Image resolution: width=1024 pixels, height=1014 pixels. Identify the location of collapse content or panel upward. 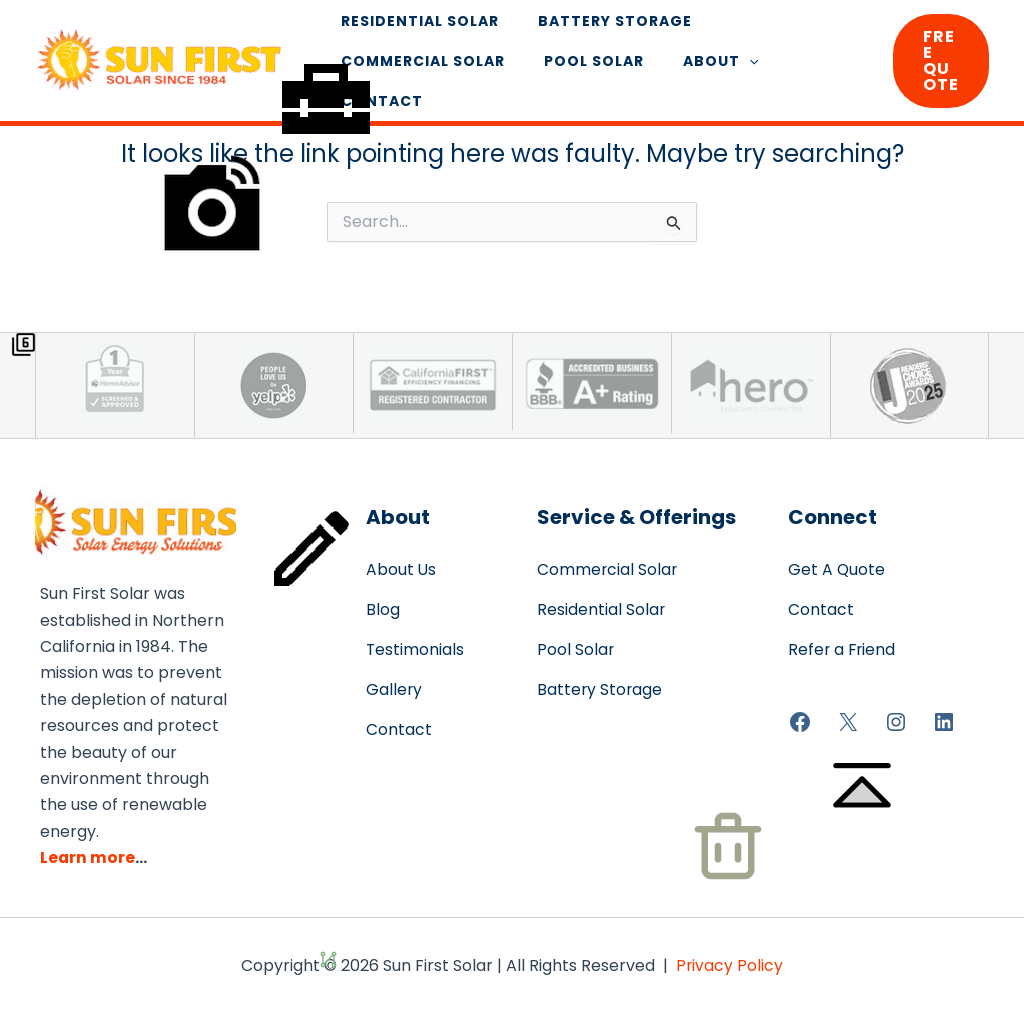
(862, 784).